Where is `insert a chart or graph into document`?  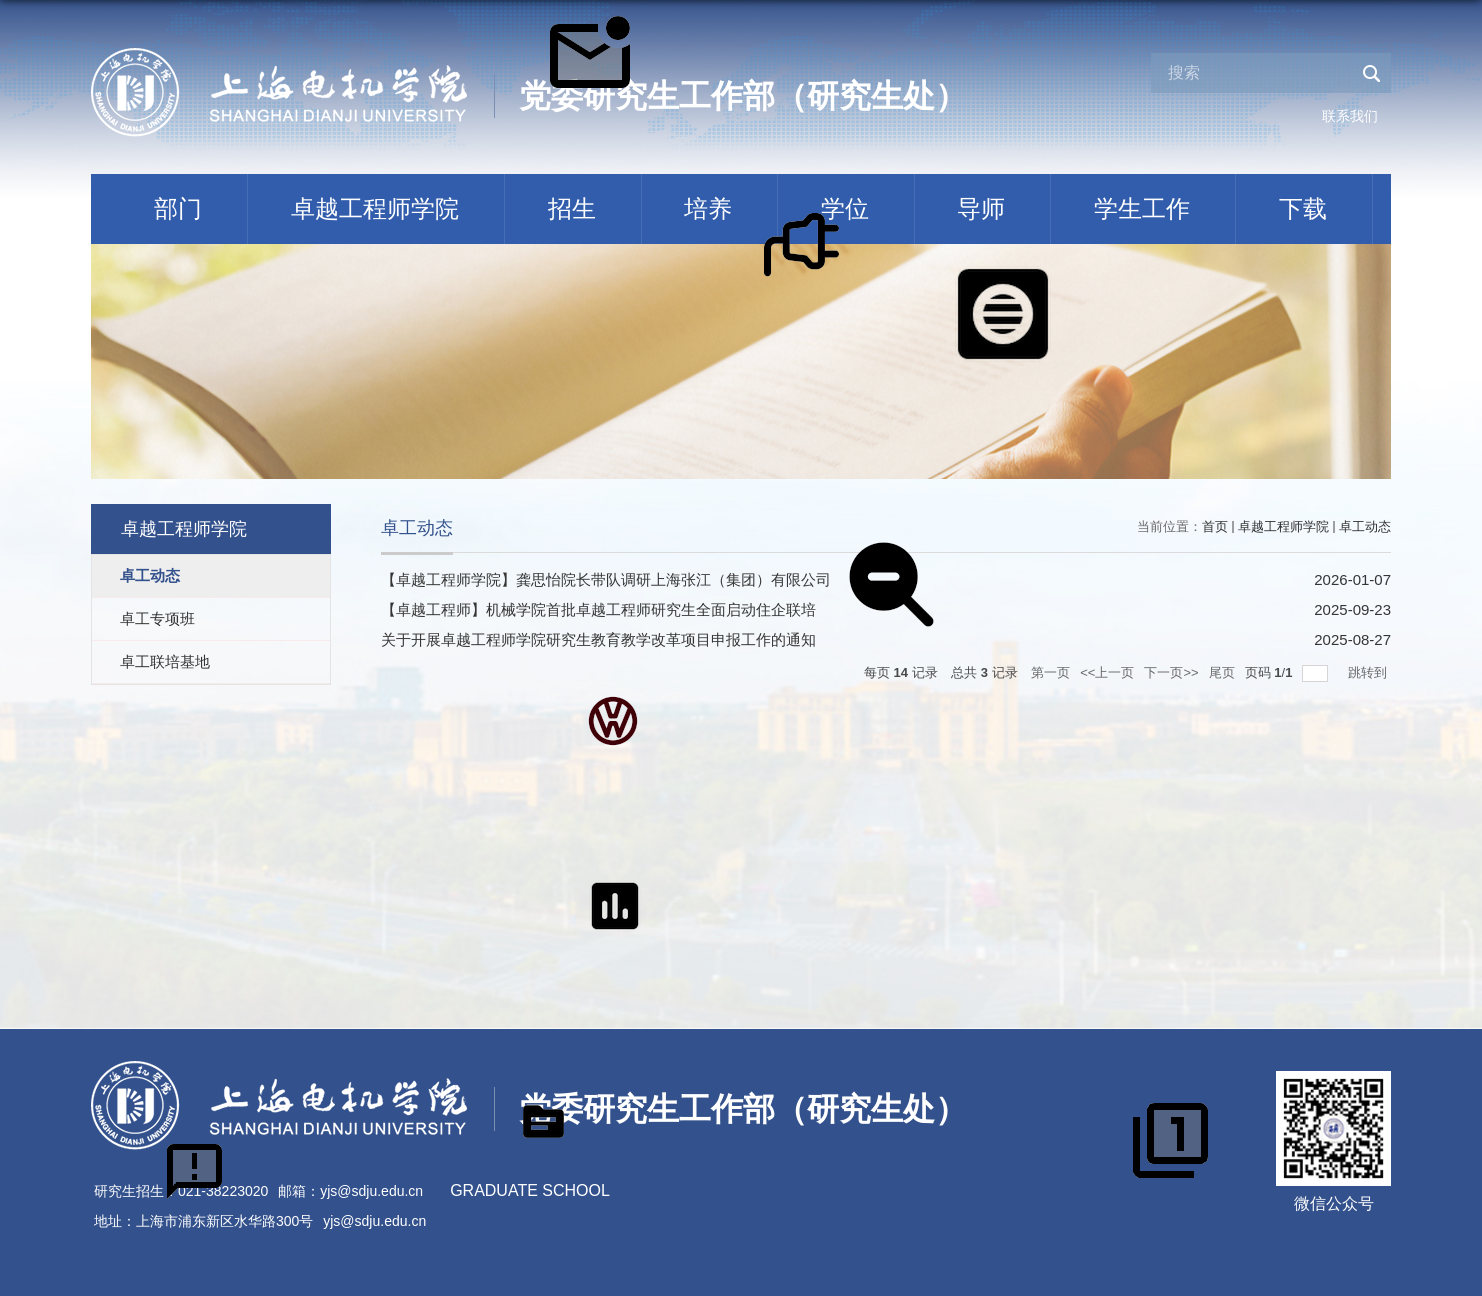 insert a chart or graph into document is located at coordinates (615, 906).